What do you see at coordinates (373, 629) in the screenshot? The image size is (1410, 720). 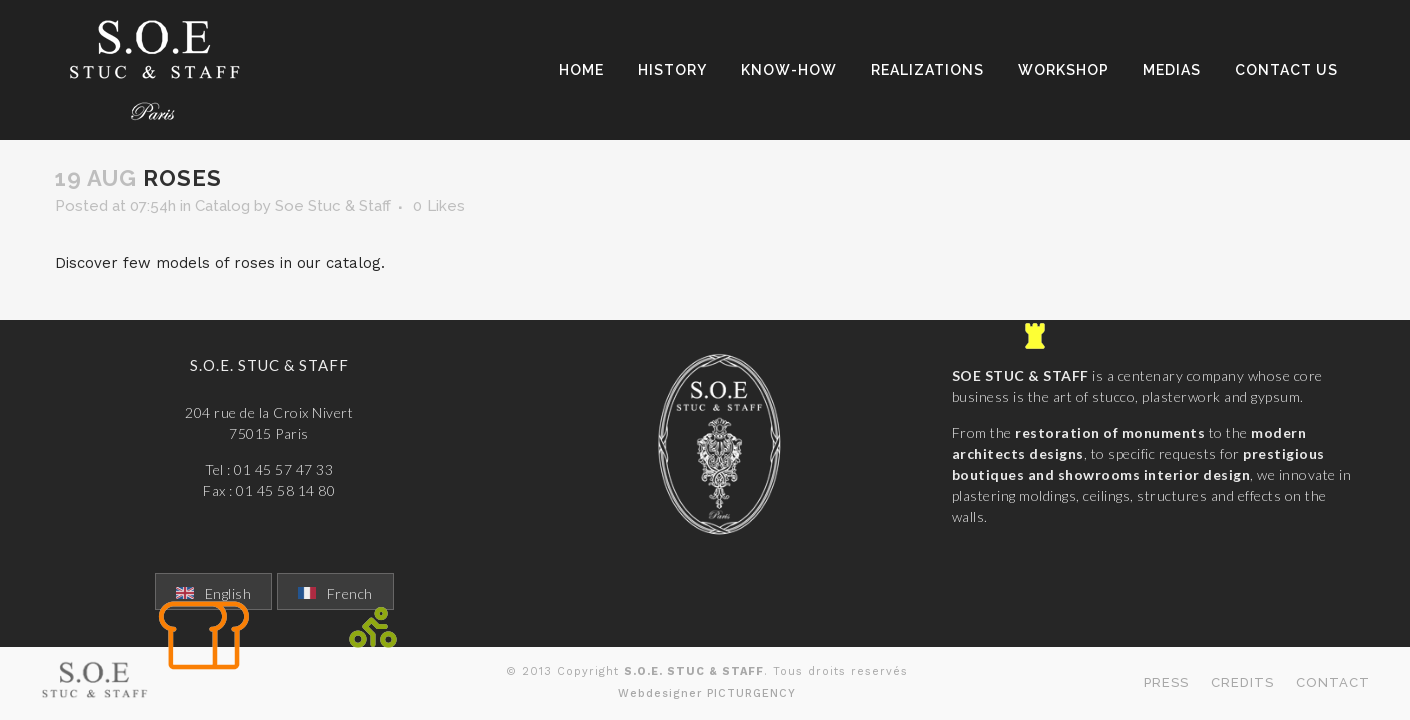 I see `access cycling or bike-related features` at bounding box center [373, 629].